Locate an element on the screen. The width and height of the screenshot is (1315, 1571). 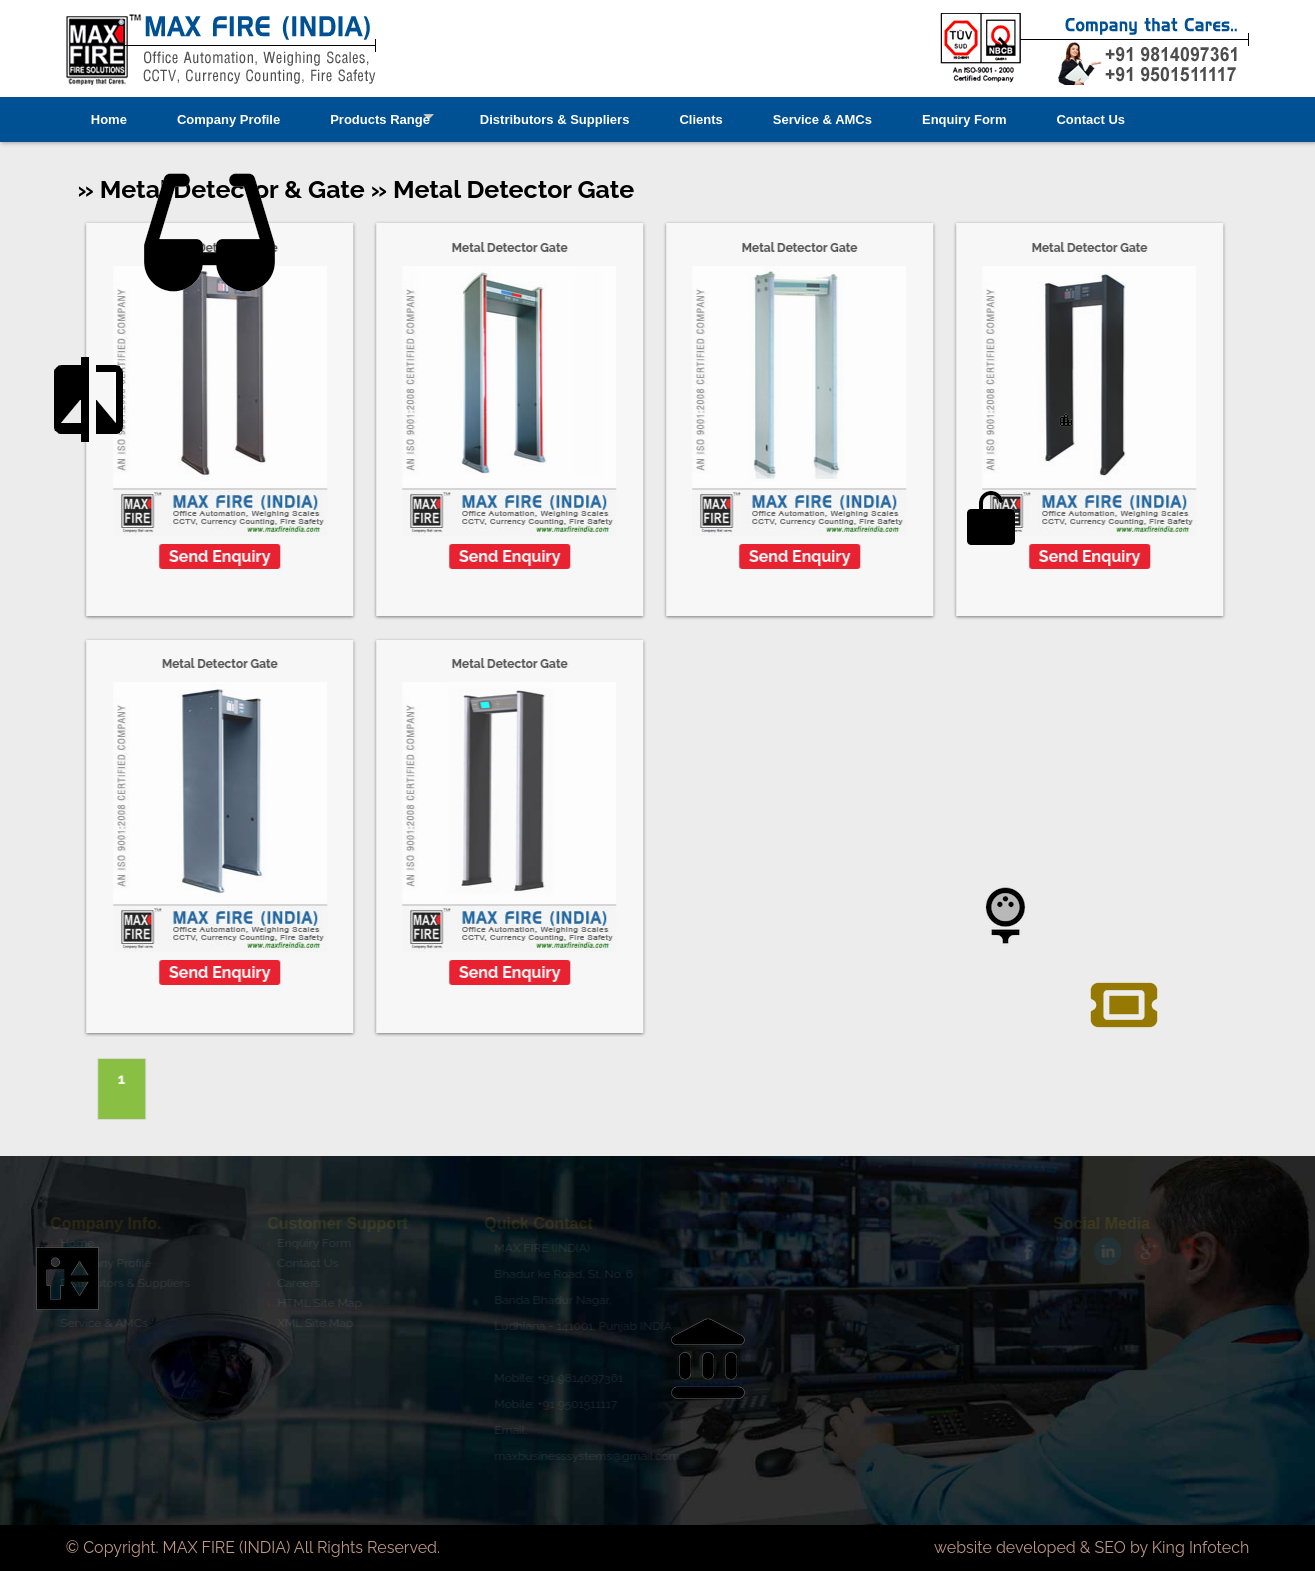
access golf sports content or scores is located at coordinates (1005, 915).